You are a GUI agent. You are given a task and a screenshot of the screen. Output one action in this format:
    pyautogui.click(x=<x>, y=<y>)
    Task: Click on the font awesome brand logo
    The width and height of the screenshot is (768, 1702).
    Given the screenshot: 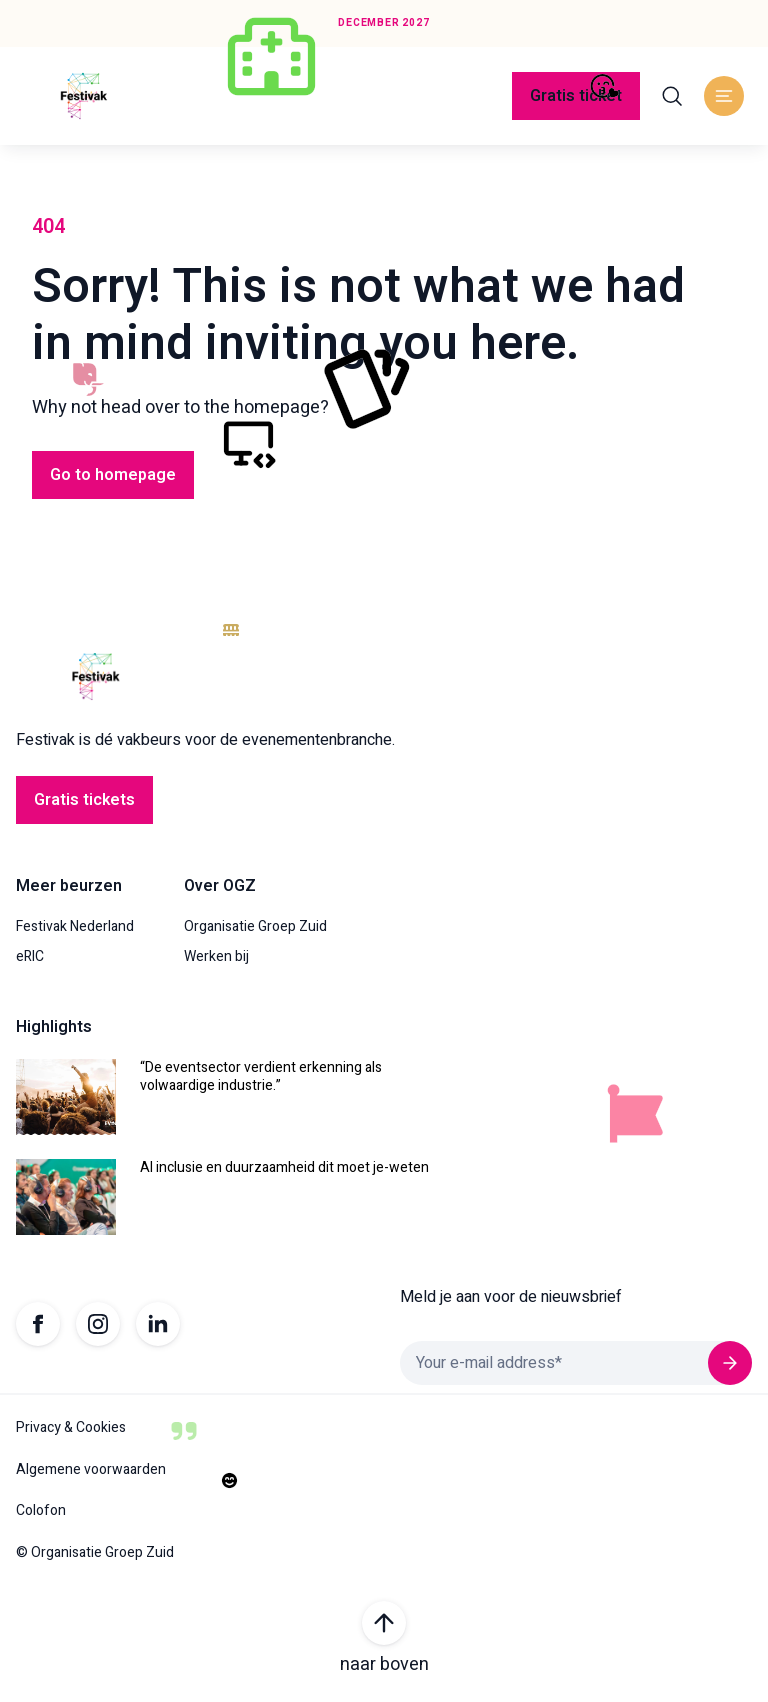 What is the action you would take?
    pyautogui.click(x=635, y=1113)
    